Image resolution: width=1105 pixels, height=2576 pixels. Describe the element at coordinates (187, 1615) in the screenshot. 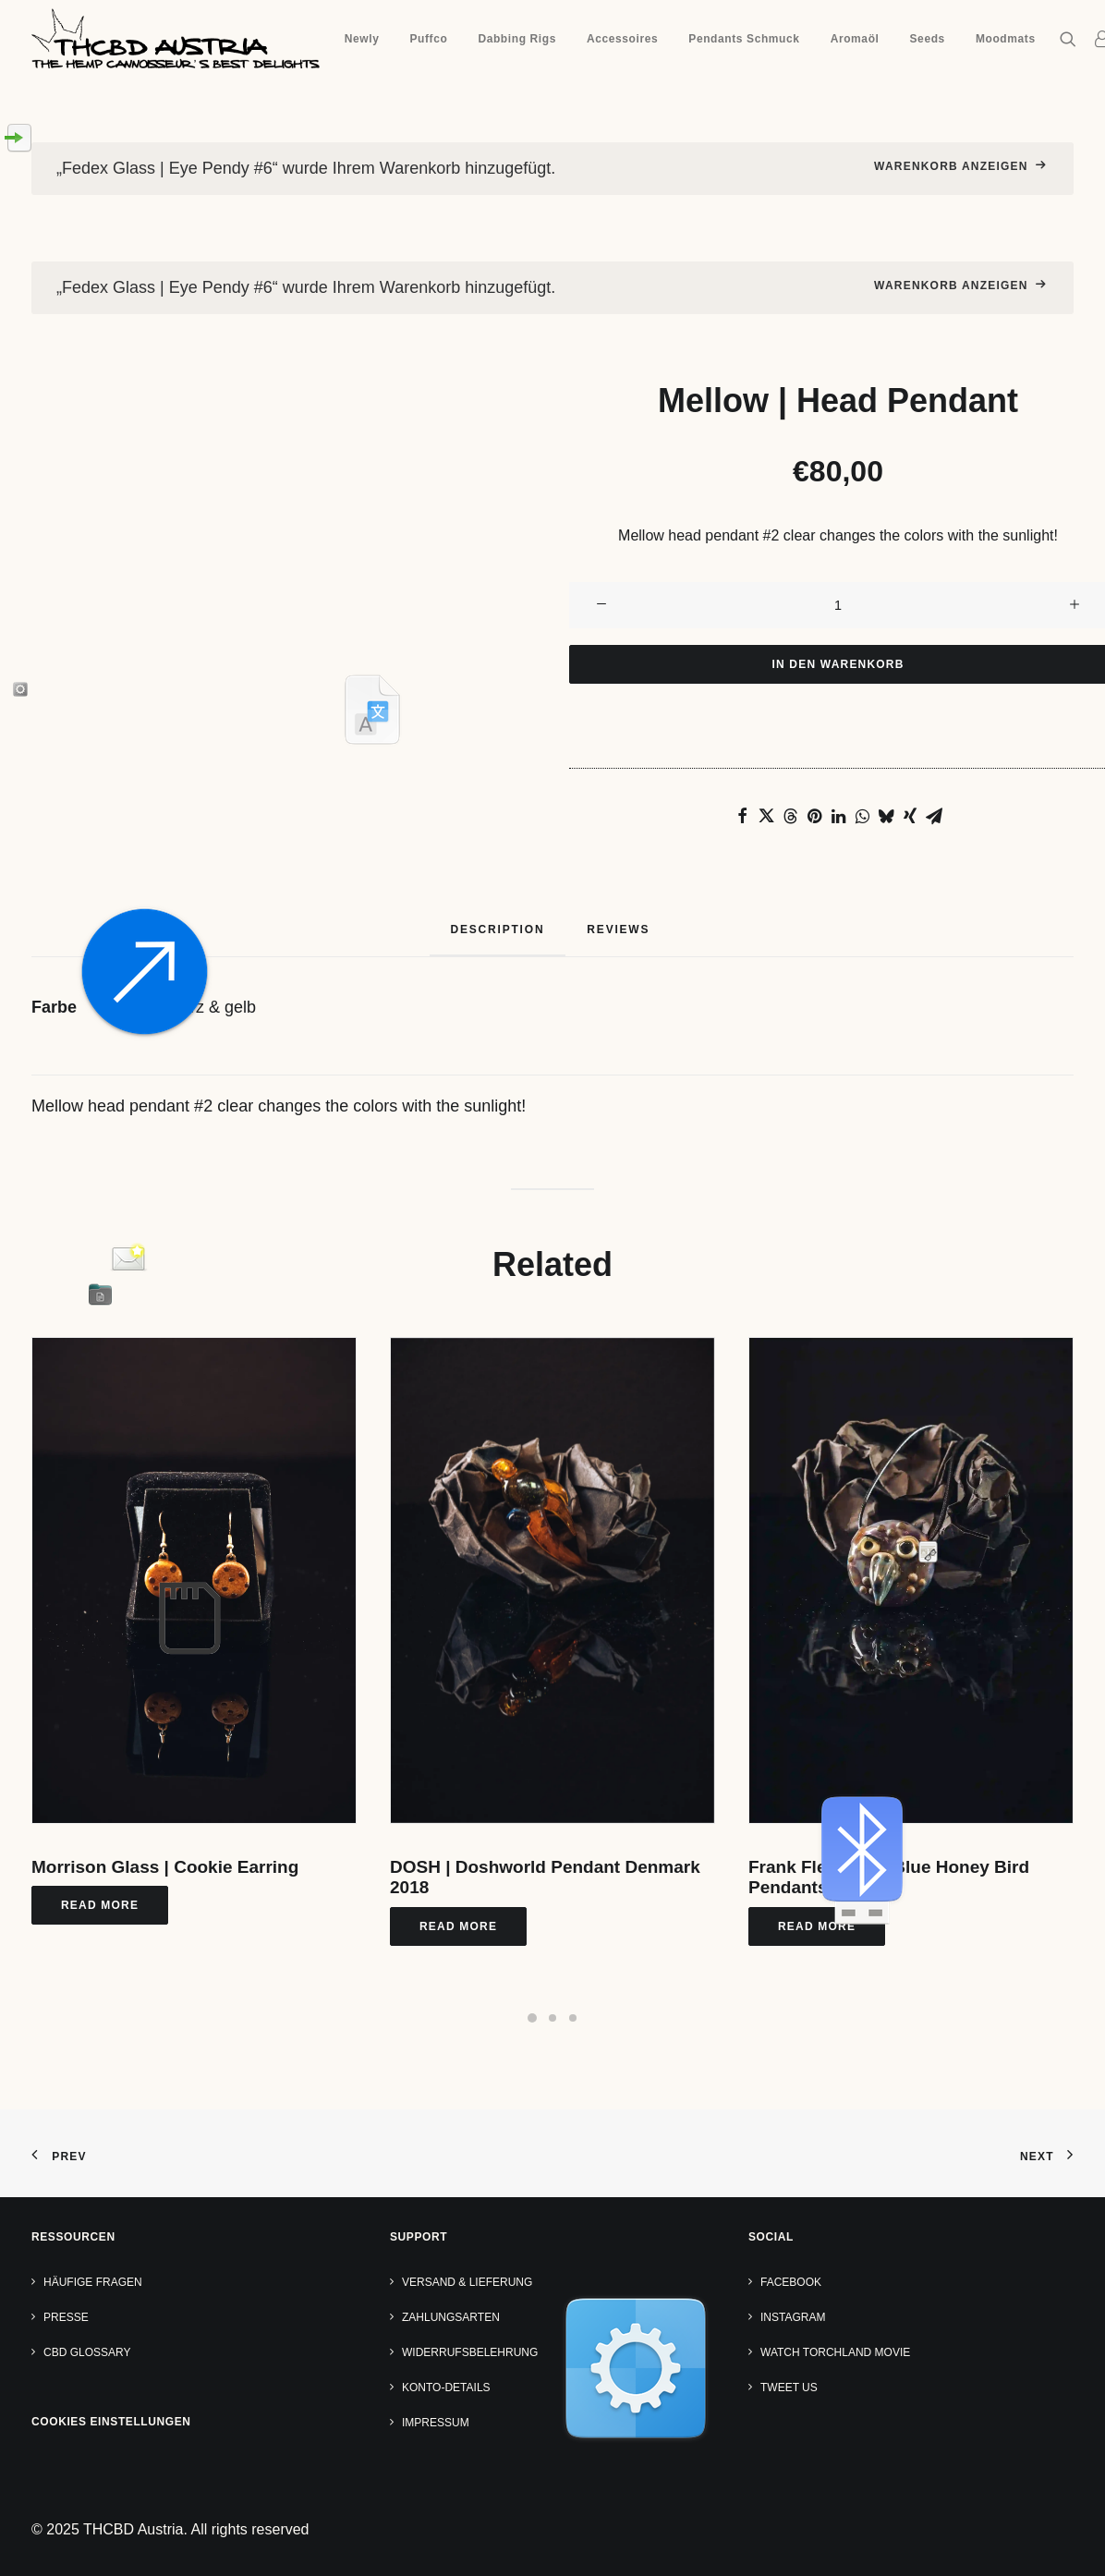

I see `access removable storage device` at that location.